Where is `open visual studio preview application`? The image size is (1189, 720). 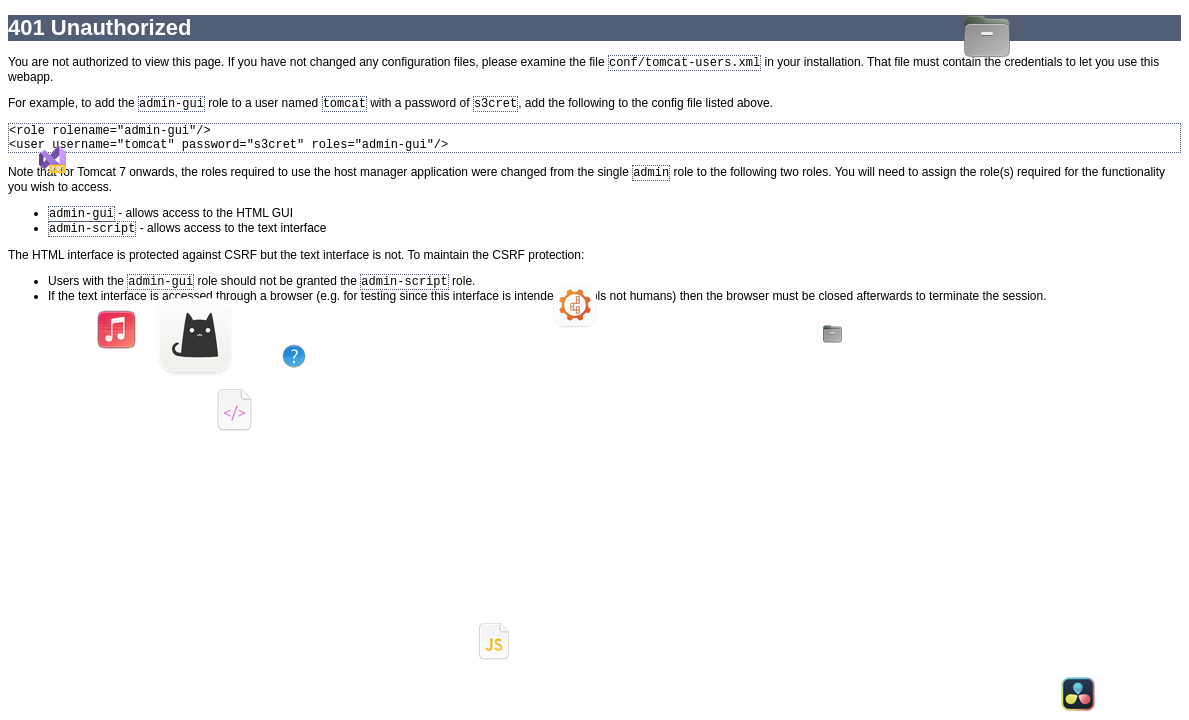 open visual studio preview application is located at coordinates (52, 159).